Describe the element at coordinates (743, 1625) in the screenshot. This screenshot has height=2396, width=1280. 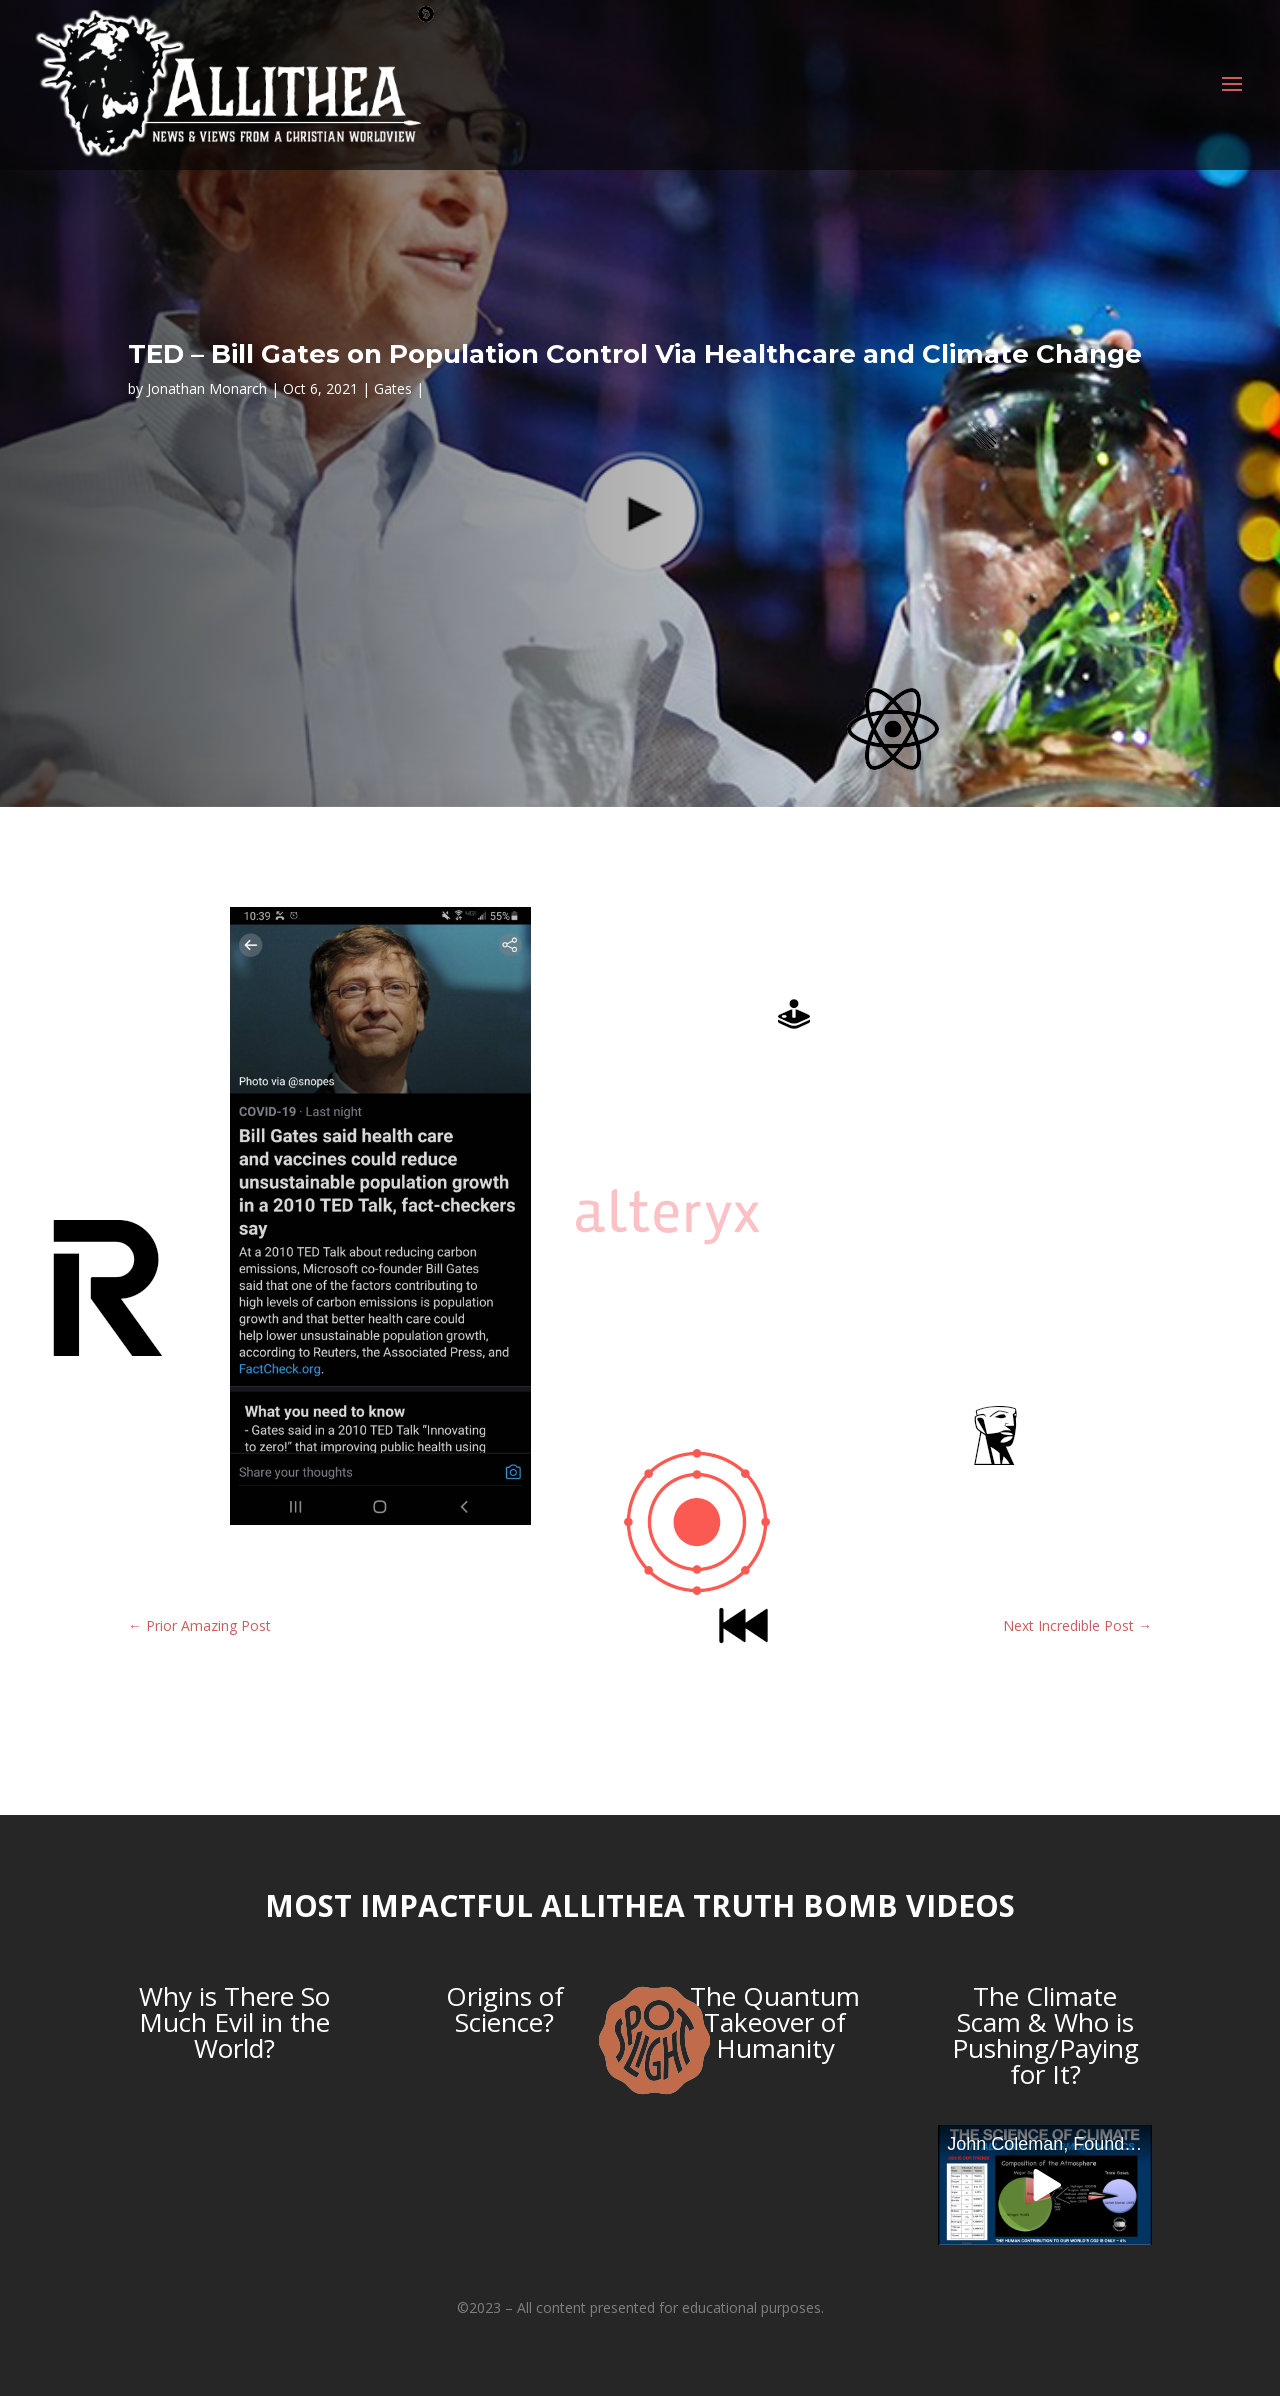
I see `skip to the beginning of the track` at that location.